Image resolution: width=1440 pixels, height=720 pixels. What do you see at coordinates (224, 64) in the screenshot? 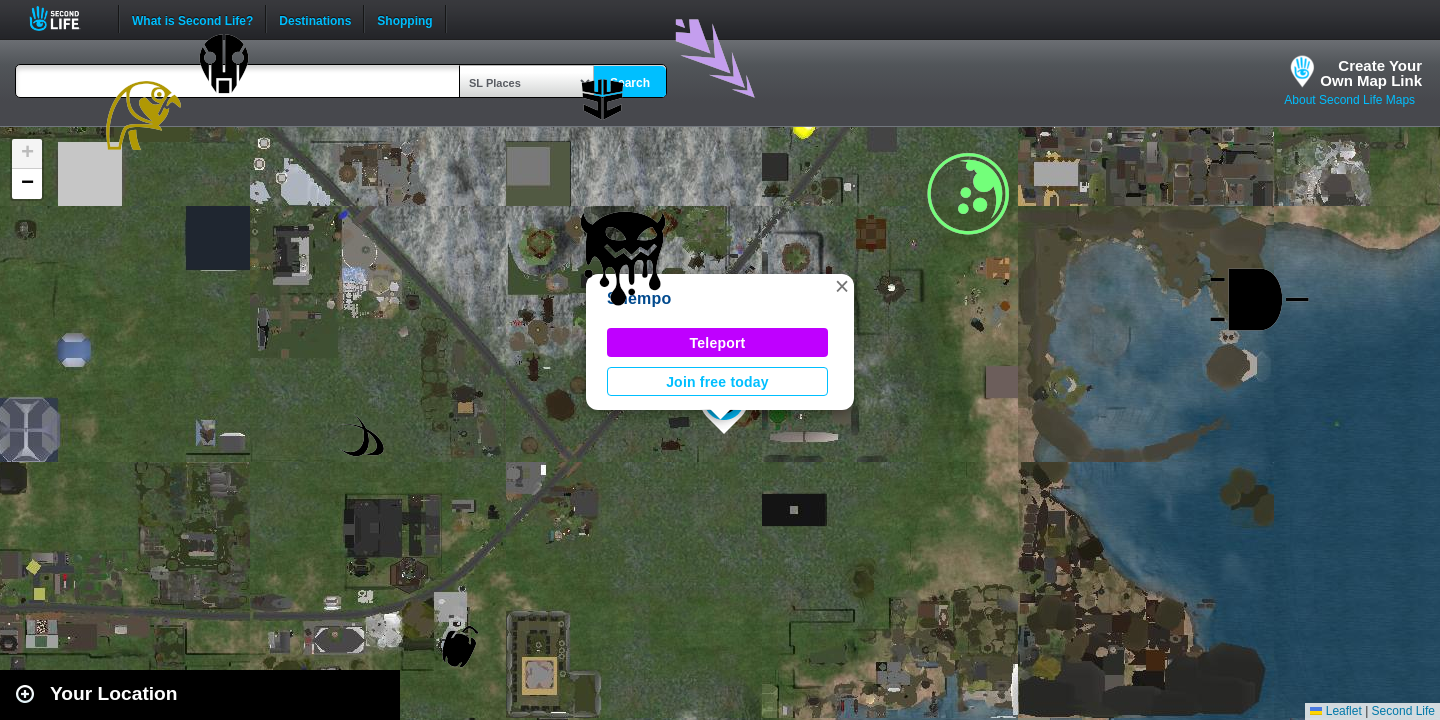
I see `android or robot character avatar` at bounding box center [224, 64].